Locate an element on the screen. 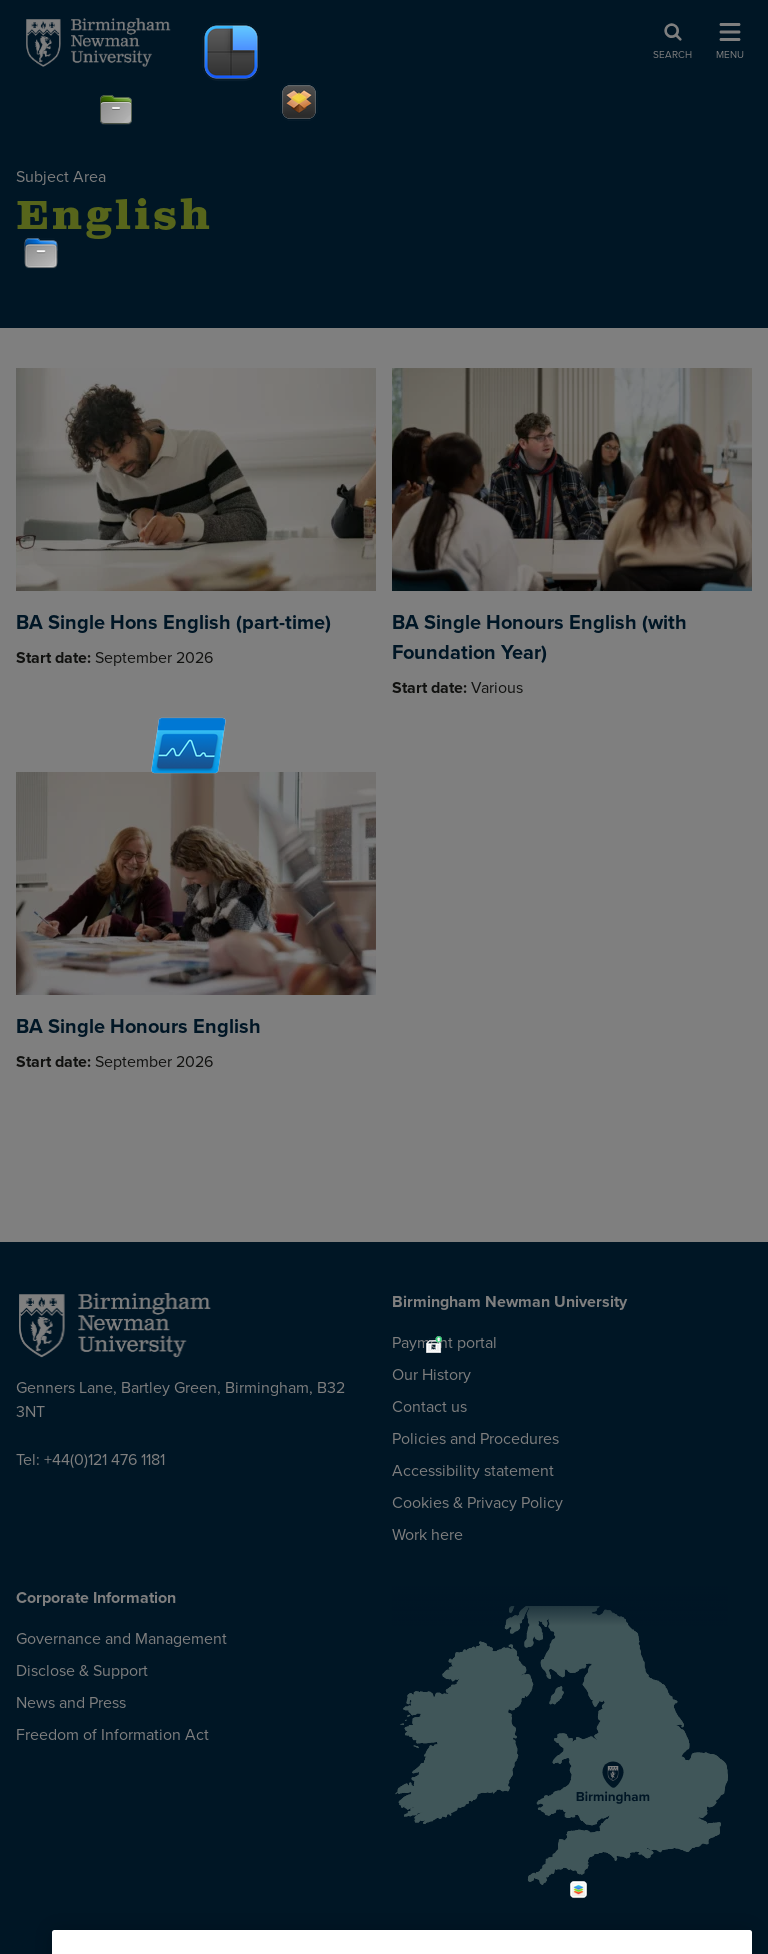  switch to workspace in the top-right position is located at coordinates (231, 52).